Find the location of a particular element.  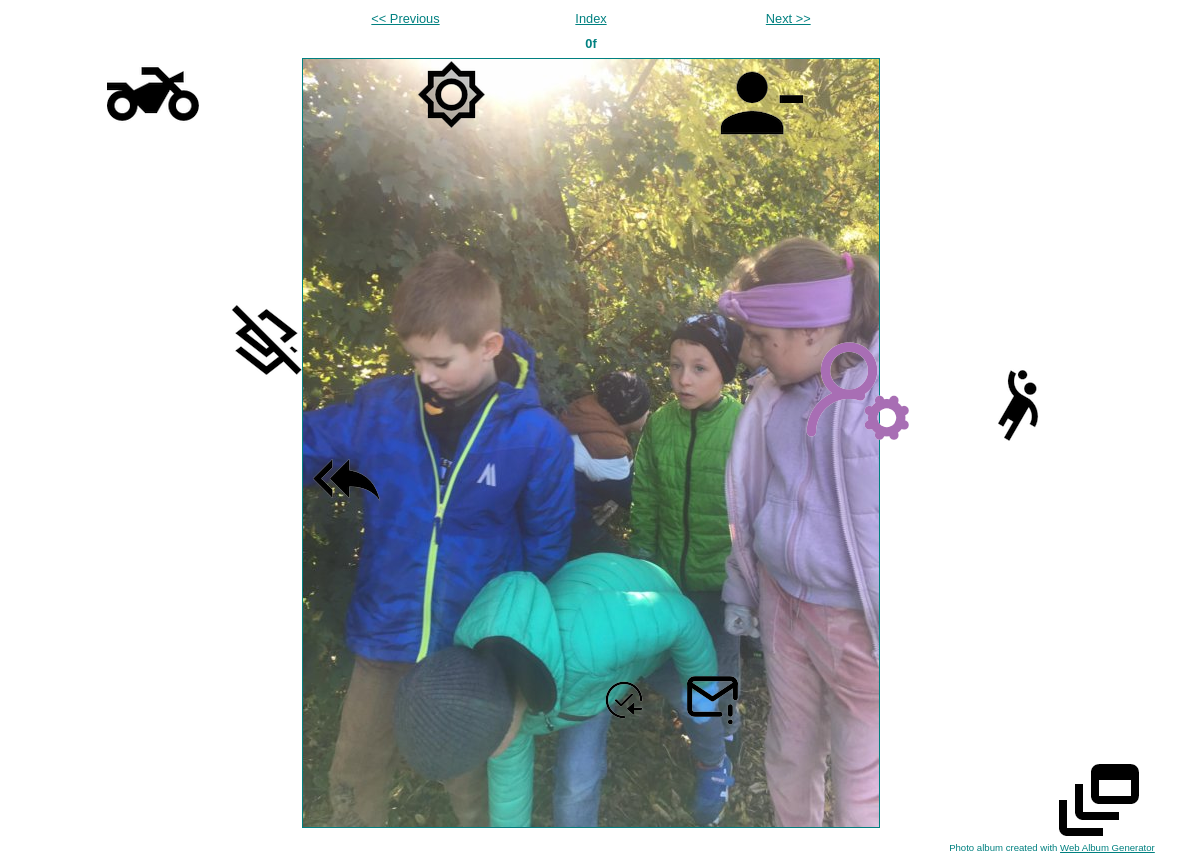

indicates an urgent or important email is located at coordinates (712, 696).